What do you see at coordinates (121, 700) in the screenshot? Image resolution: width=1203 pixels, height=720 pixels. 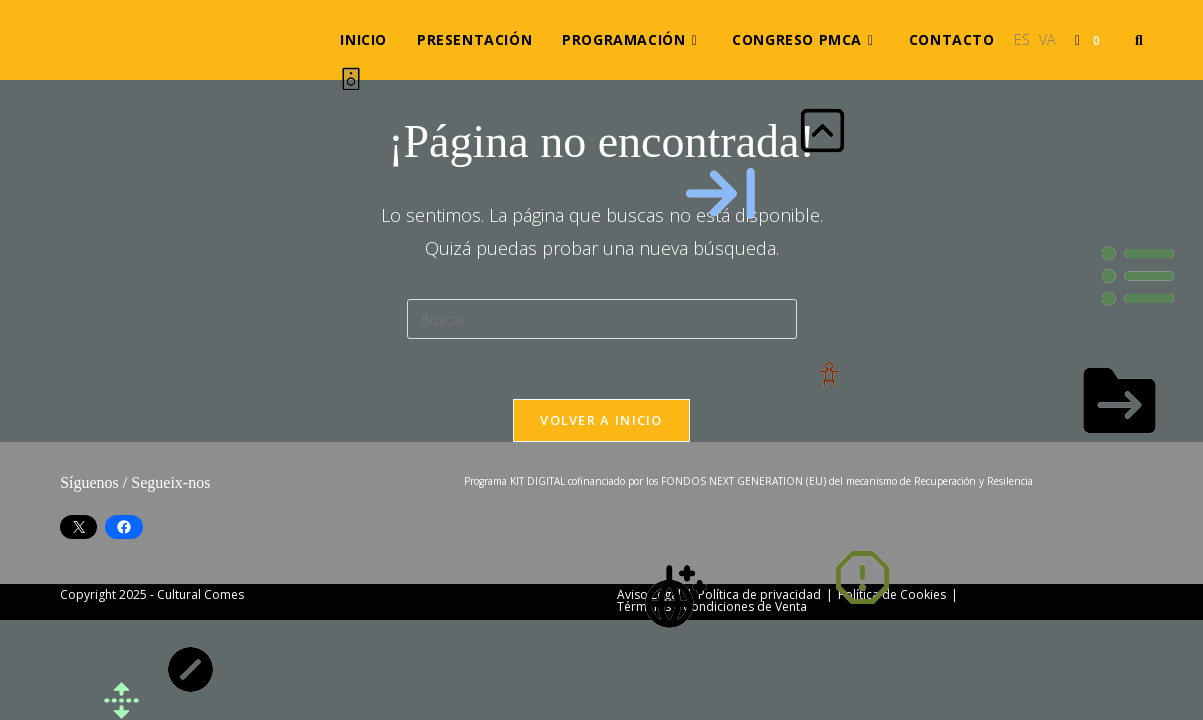 I see `expand collapsed content` at bounding box center [121, 700].